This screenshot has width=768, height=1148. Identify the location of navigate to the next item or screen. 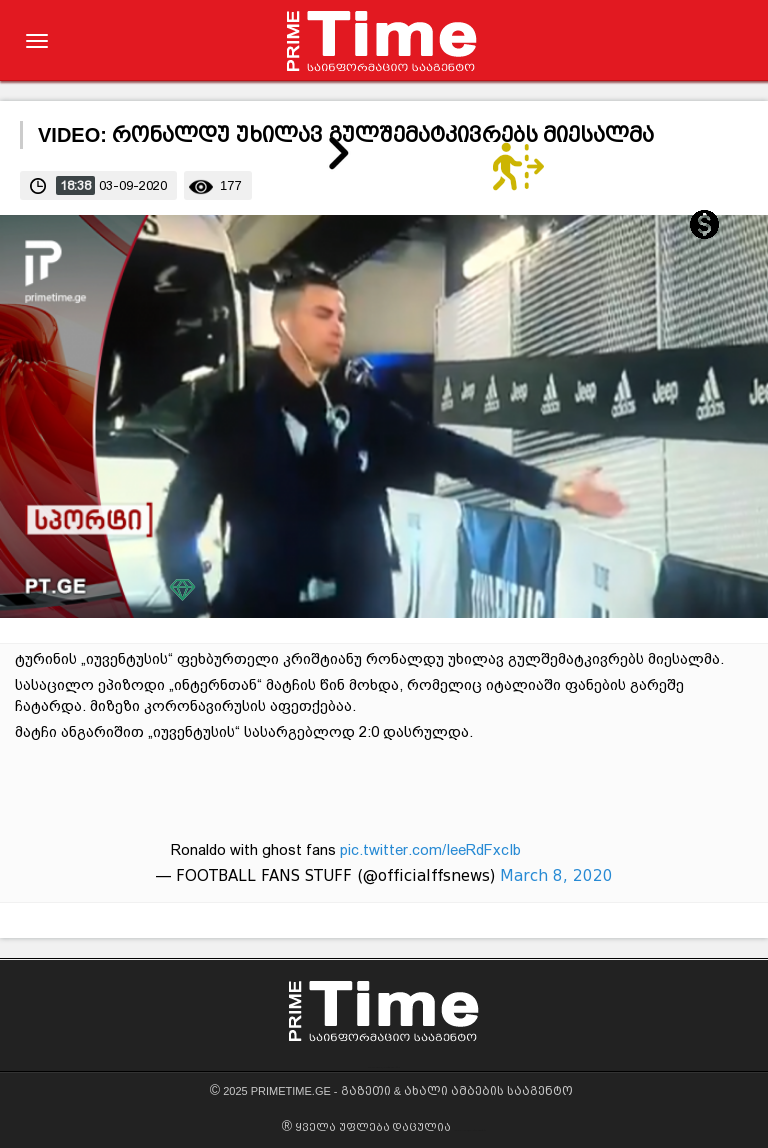
(338, 153).